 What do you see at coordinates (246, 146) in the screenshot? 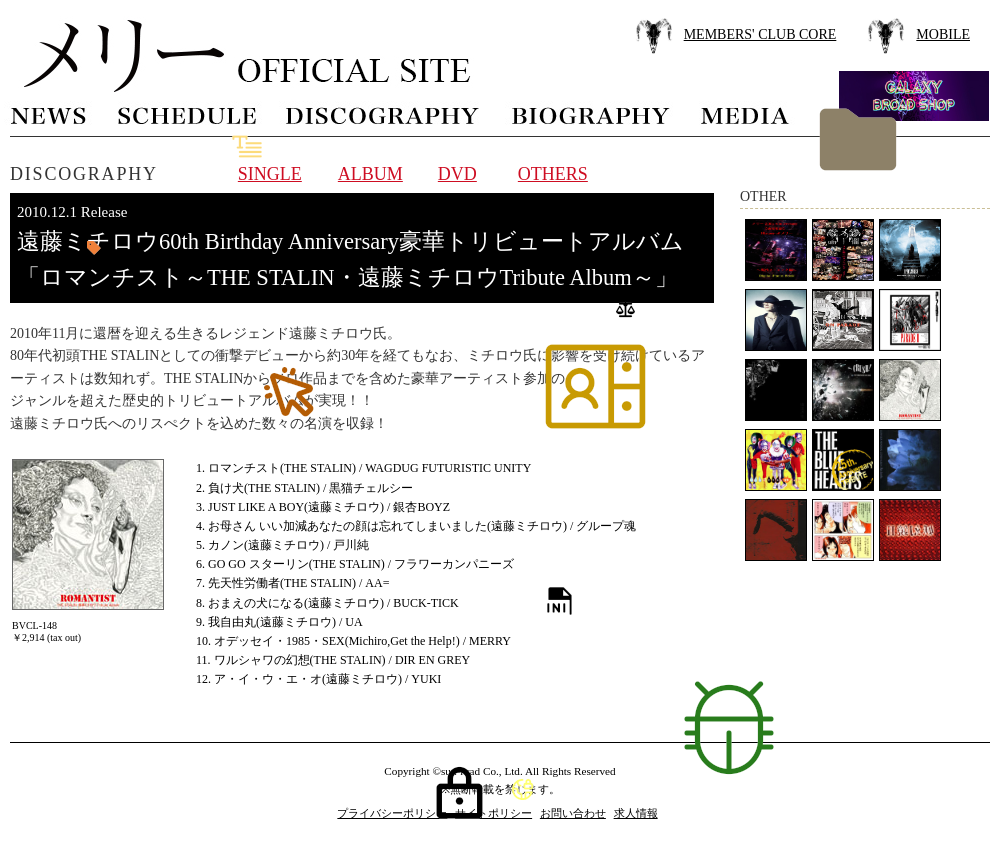
I see `read articles from the new york times` at bounding box center [246, 146].